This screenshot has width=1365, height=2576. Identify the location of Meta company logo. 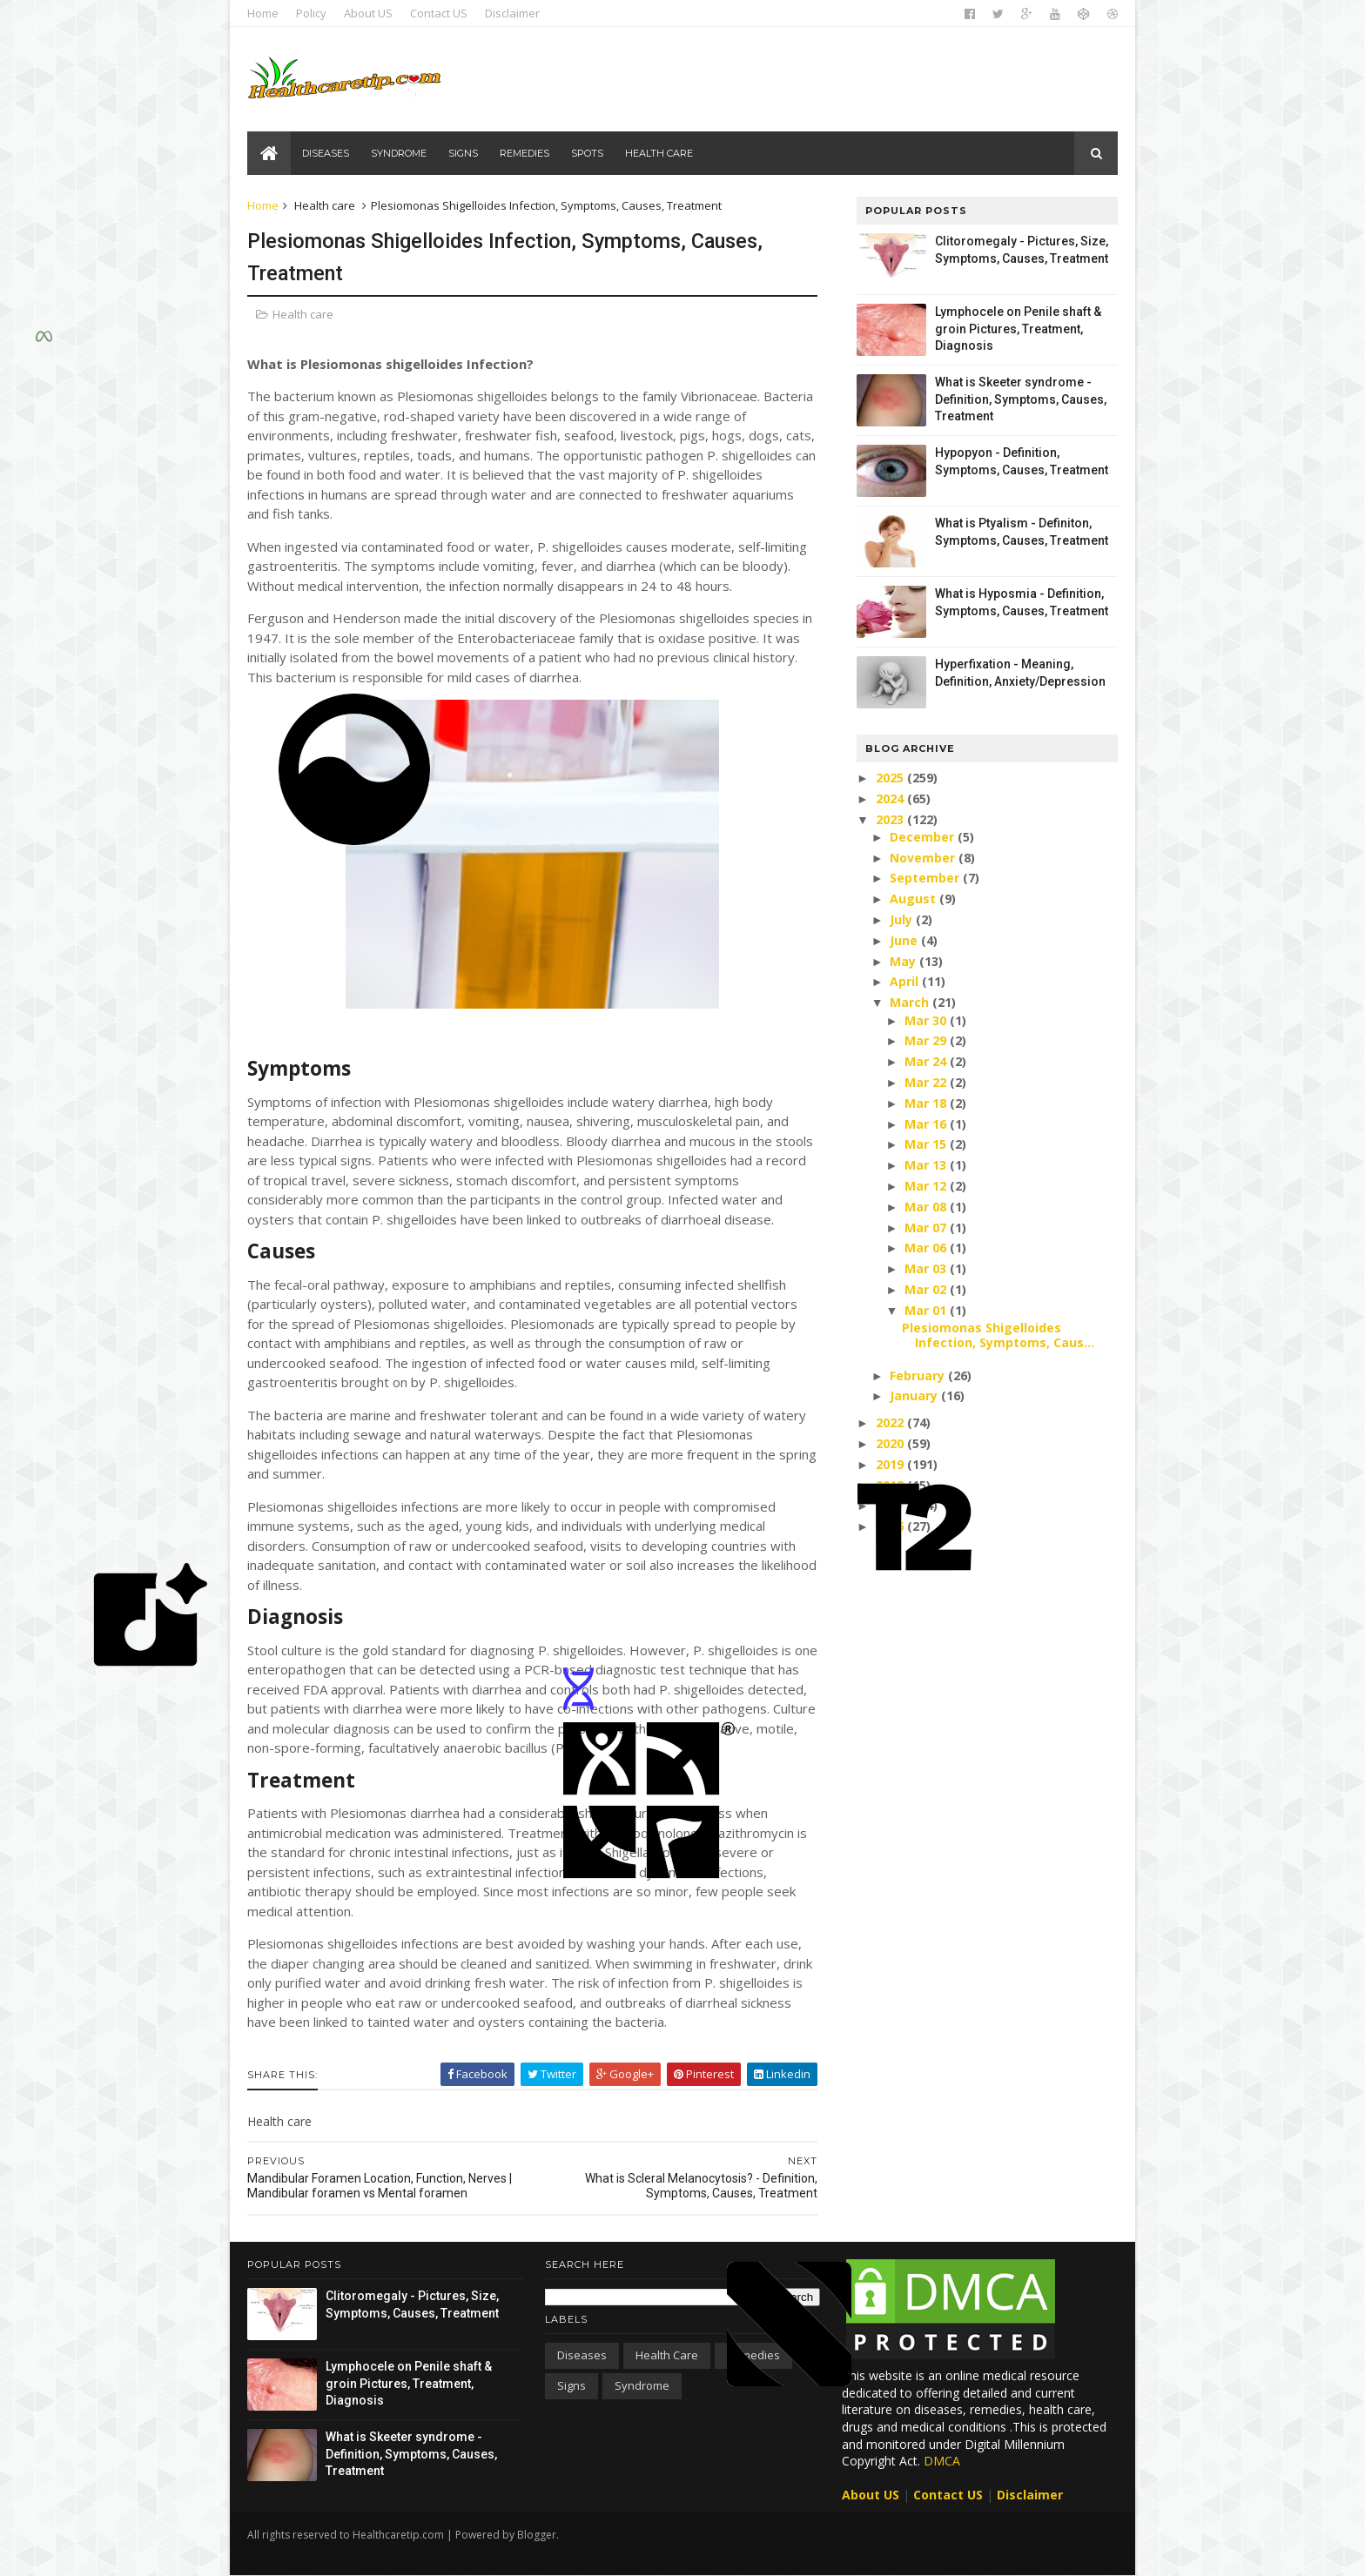
(44, 336).